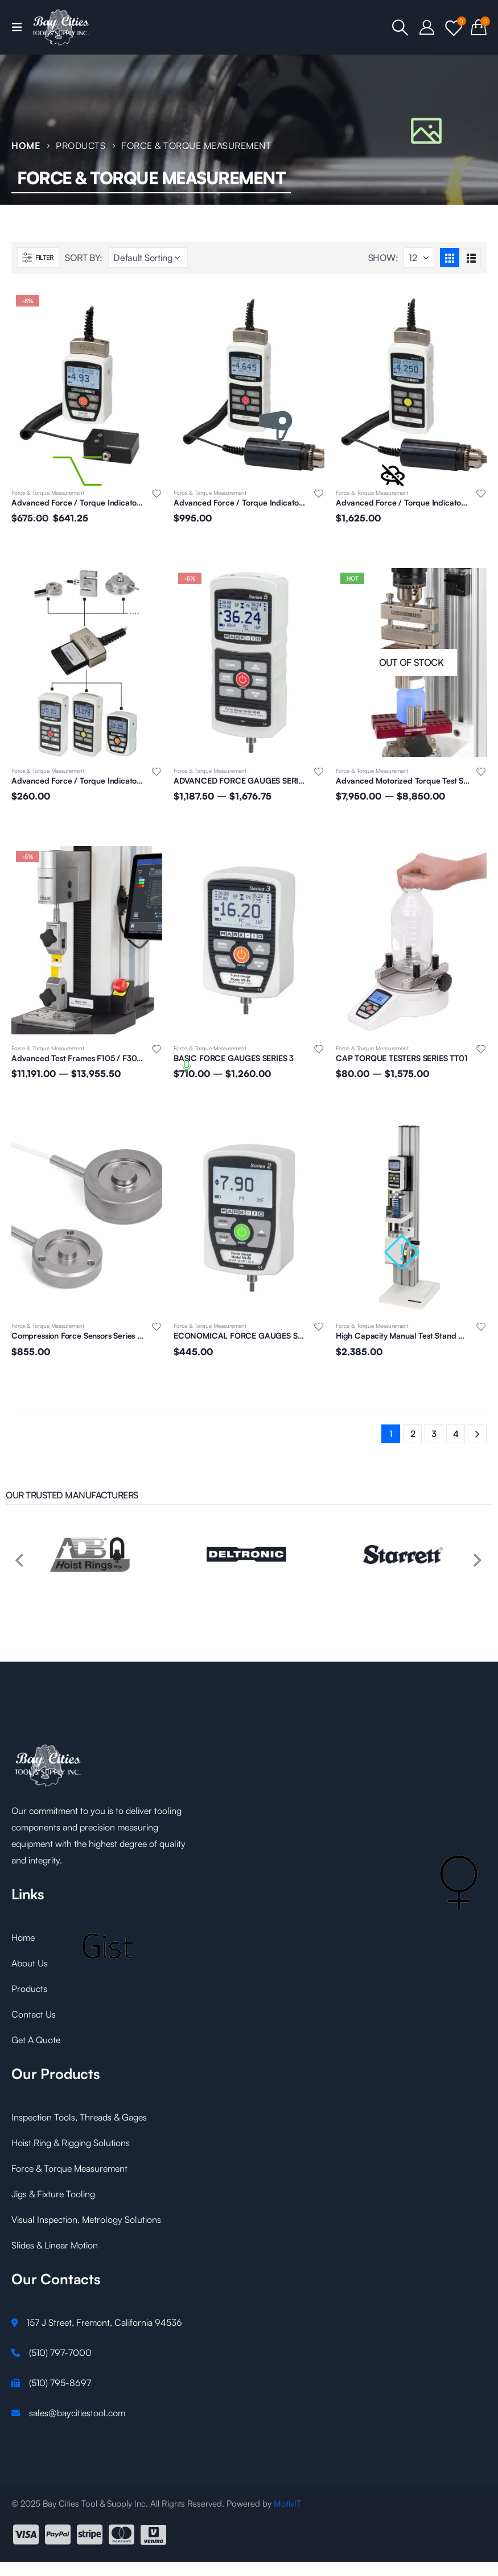  I want to click on indicates a warning or caution alert, so click(402, 1252).